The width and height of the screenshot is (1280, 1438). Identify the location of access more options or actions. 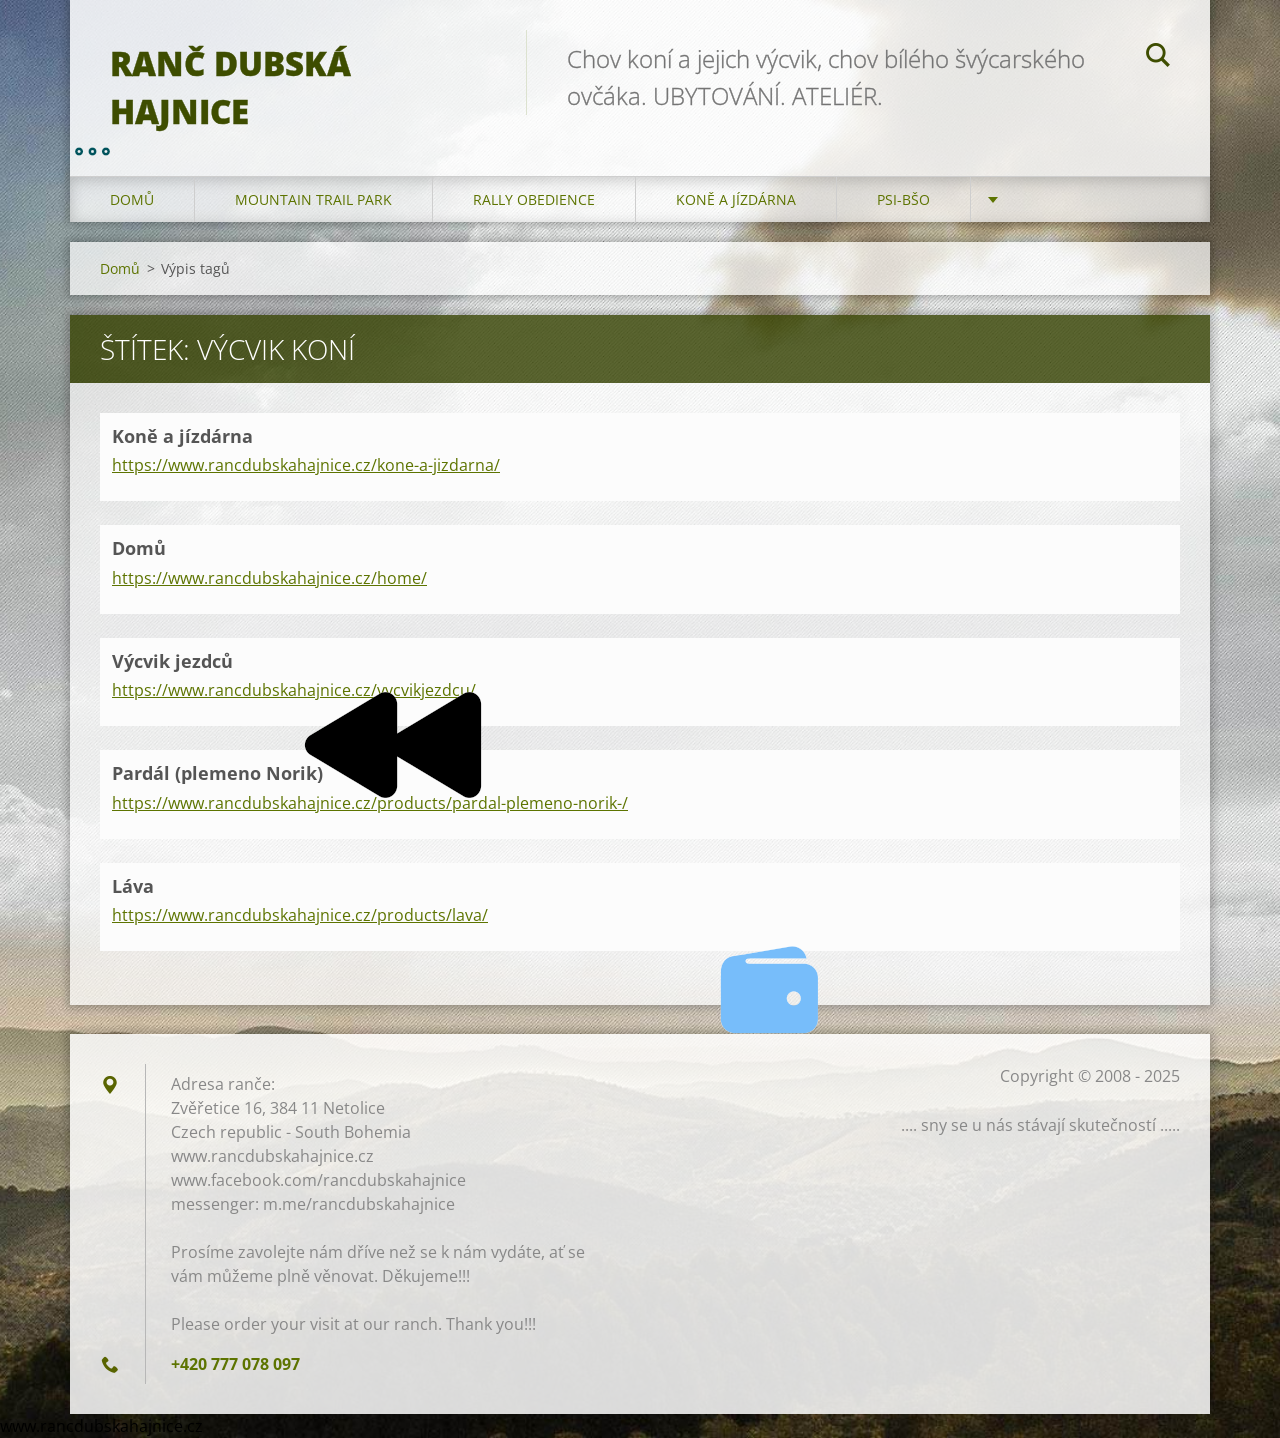
(92, 151).